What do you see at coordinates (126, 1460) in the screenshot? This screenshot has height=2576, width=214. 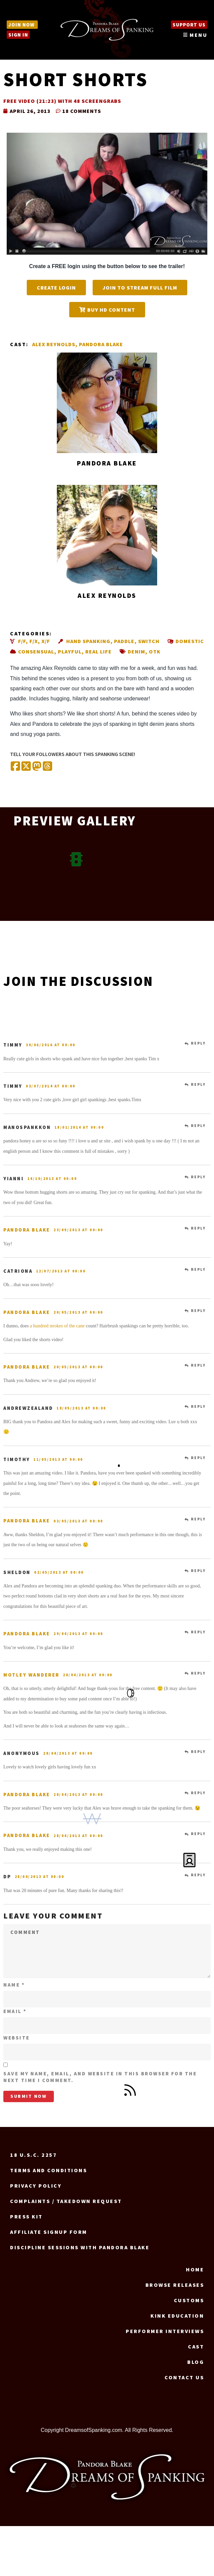 I see `indicates no cellular signal available` at bounding box center [126, 1460].